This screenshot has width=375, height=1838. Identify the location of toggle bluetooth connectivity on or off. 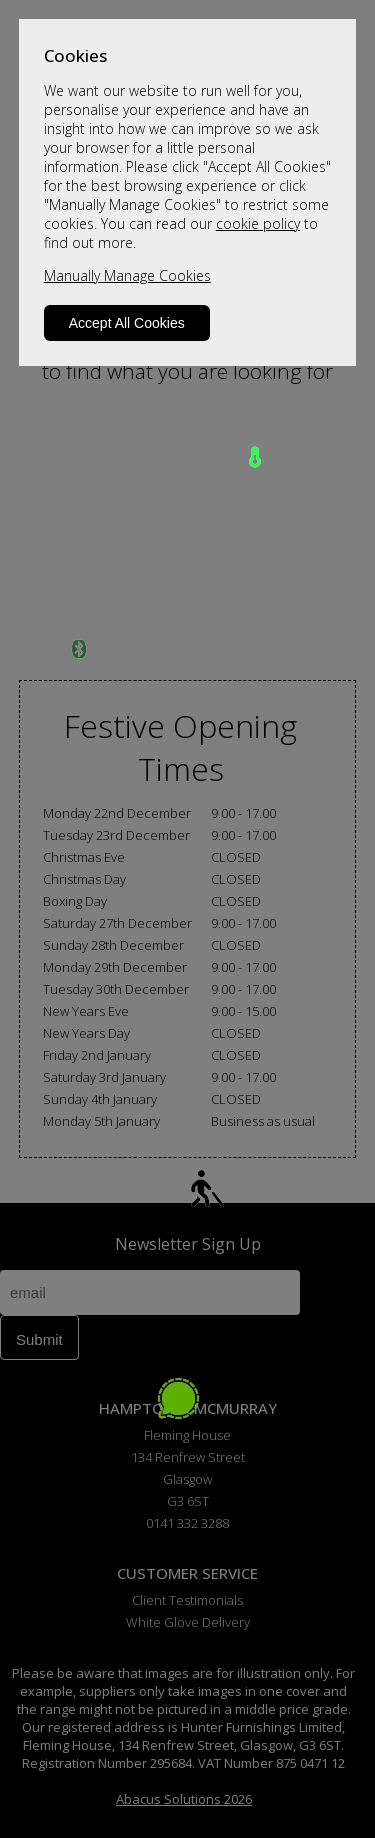
(79, 649).